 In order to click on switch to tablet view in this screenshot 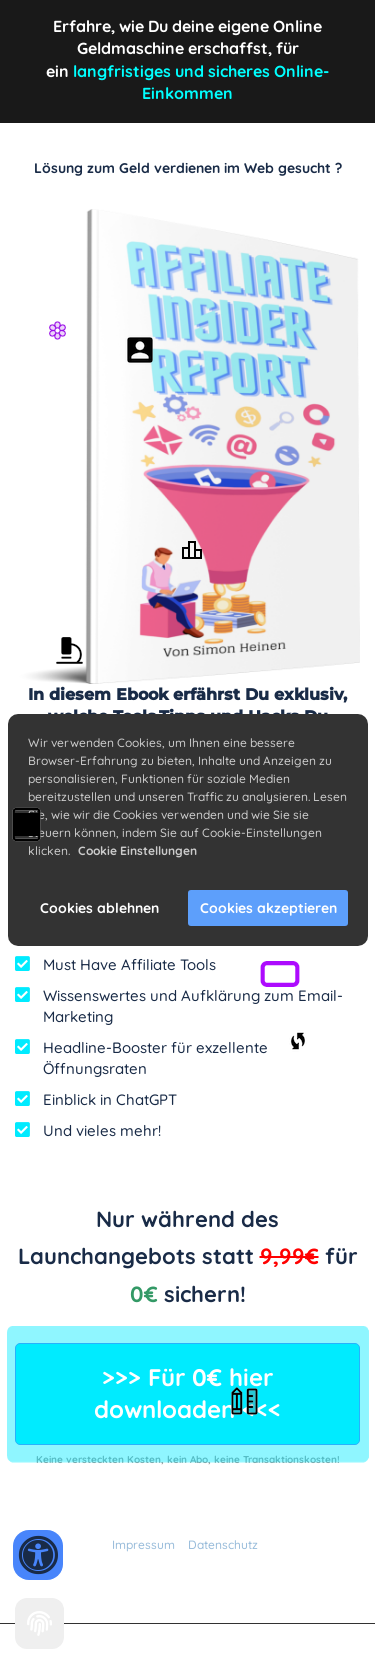, I will do `click(26, 824)`.